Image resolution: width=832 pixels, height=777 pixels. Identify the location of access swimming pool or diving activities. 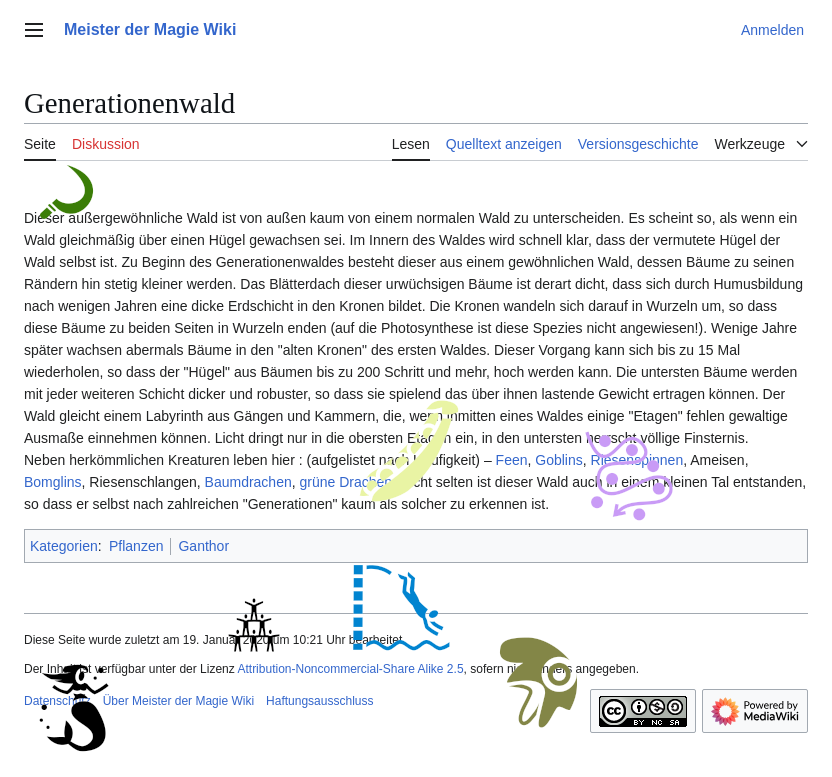
(400, 602).